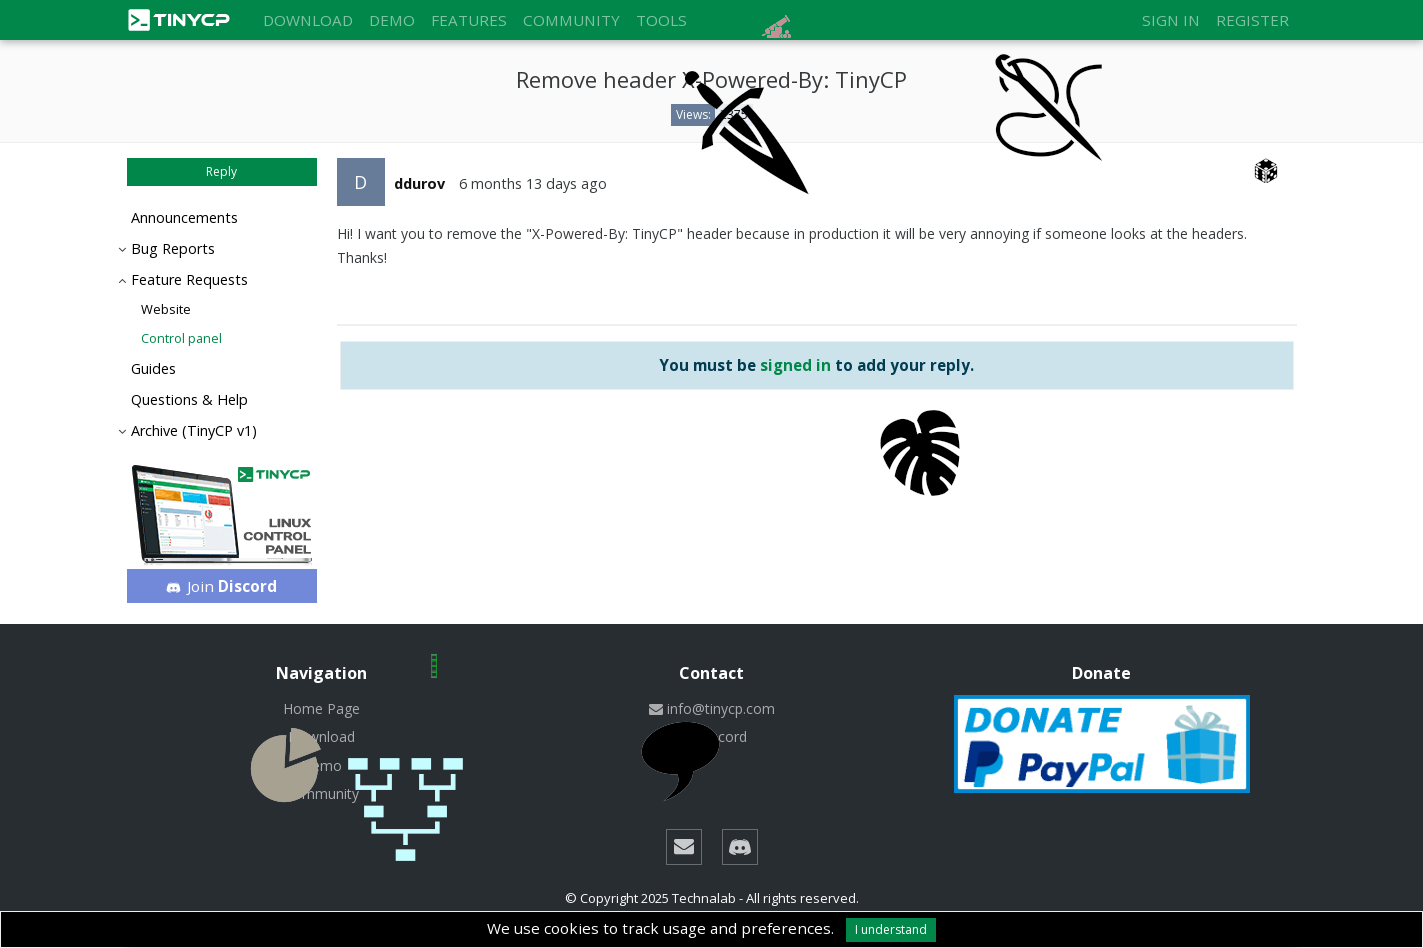 This screenshot has height=948, width=1423. What do you see at coordinates (776, 26) in the screenshot?
I see `fire cannon in pirate-themed game` at bounding box center [776, 26].